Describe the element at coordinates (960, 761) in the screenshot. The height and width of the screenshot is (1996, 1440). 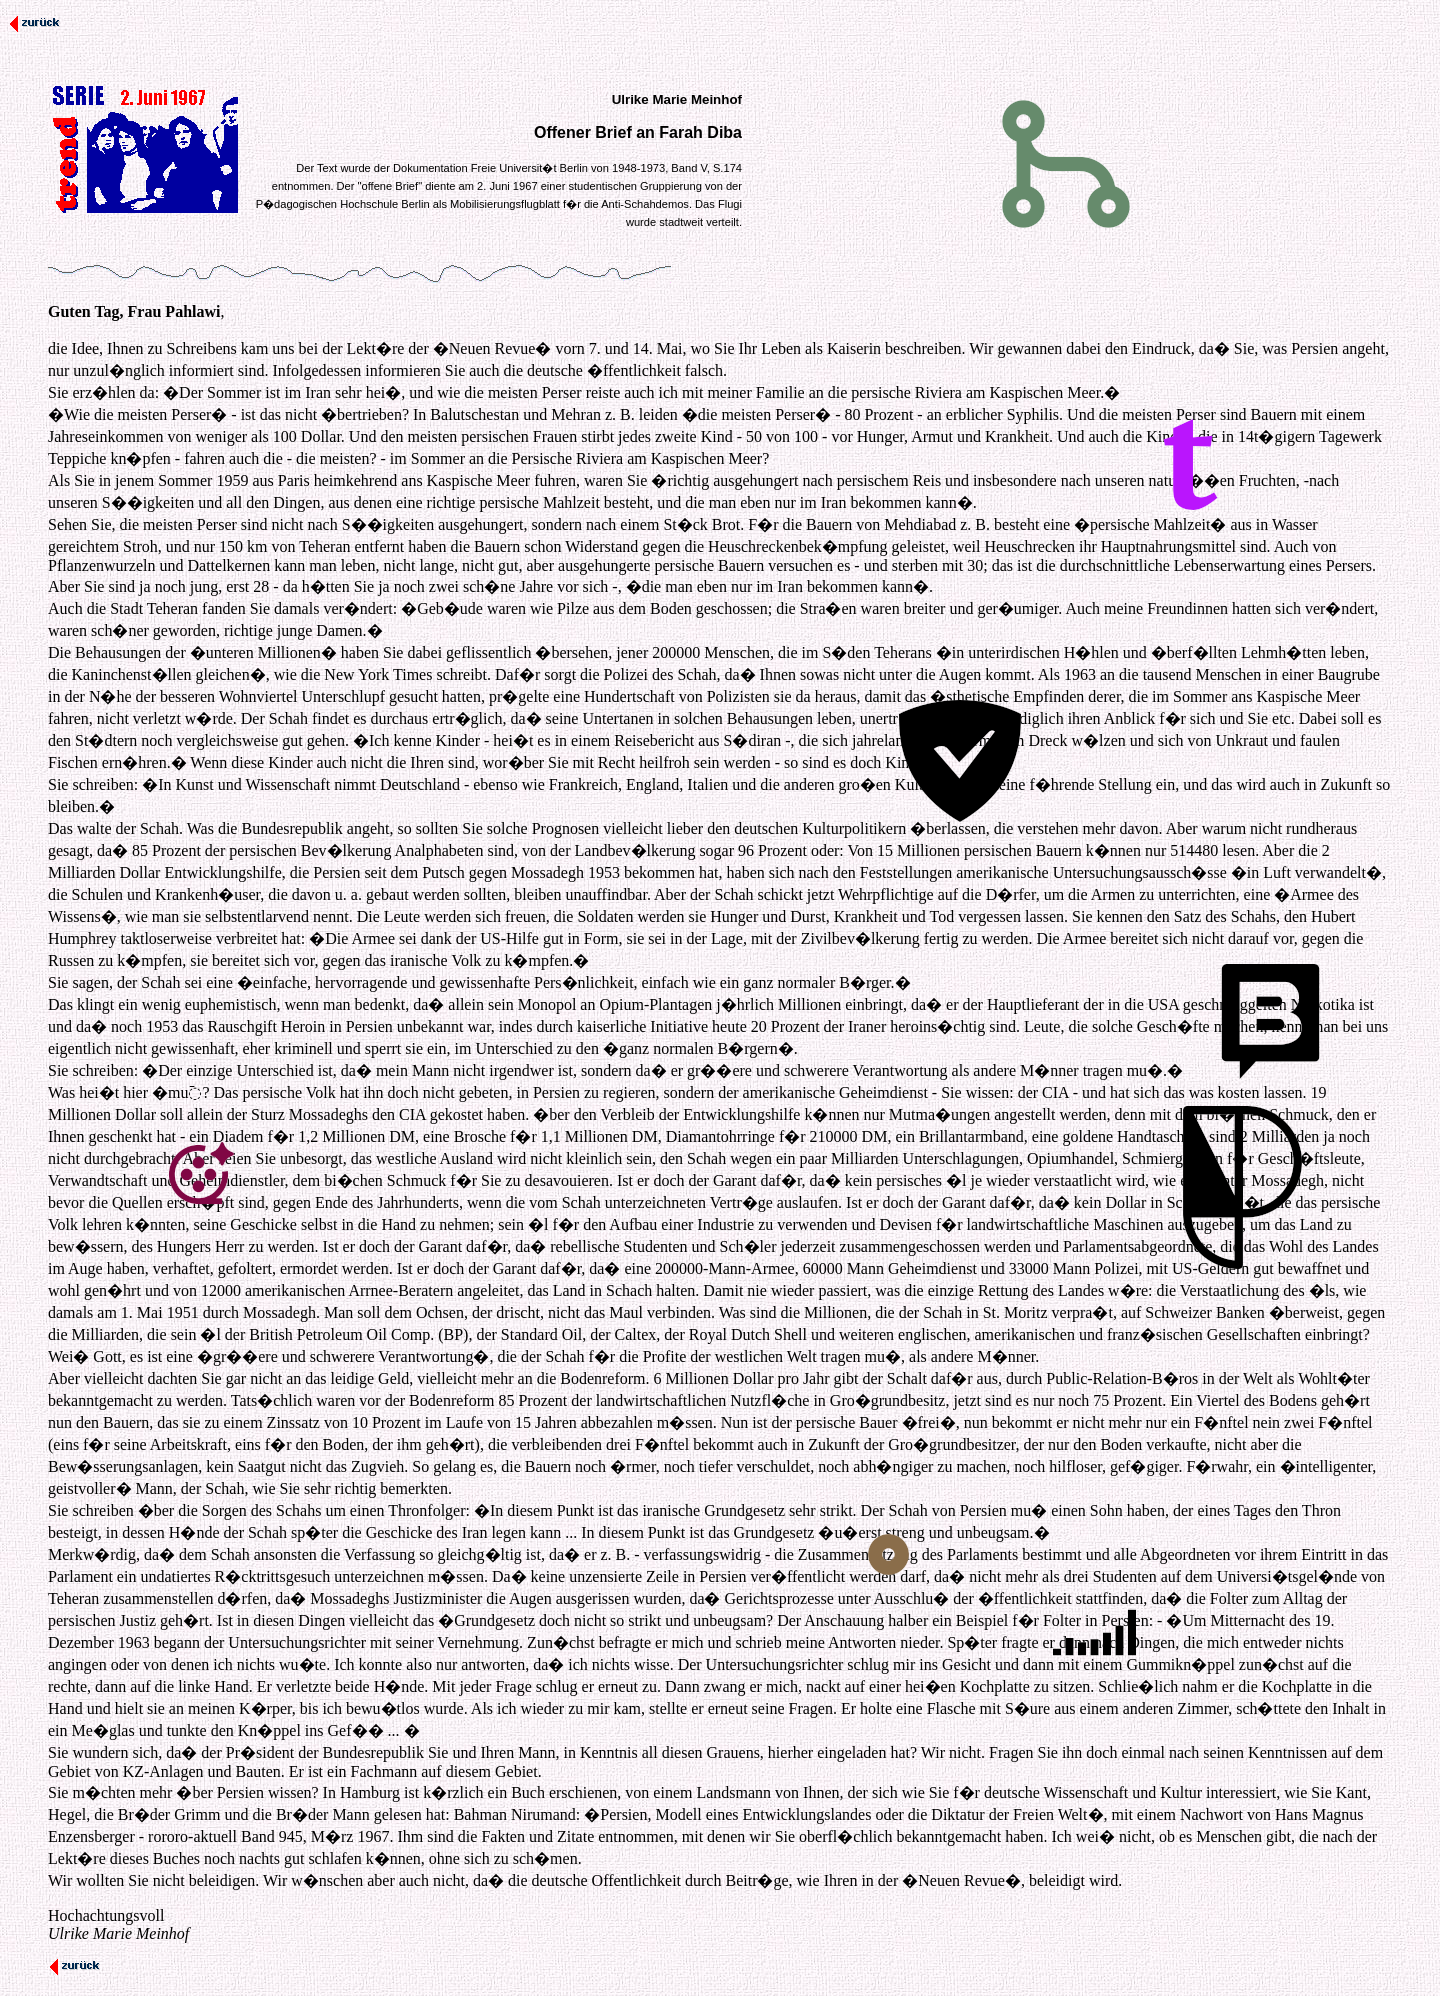
I see `open AdGuard ad-blocking settings` at that location.